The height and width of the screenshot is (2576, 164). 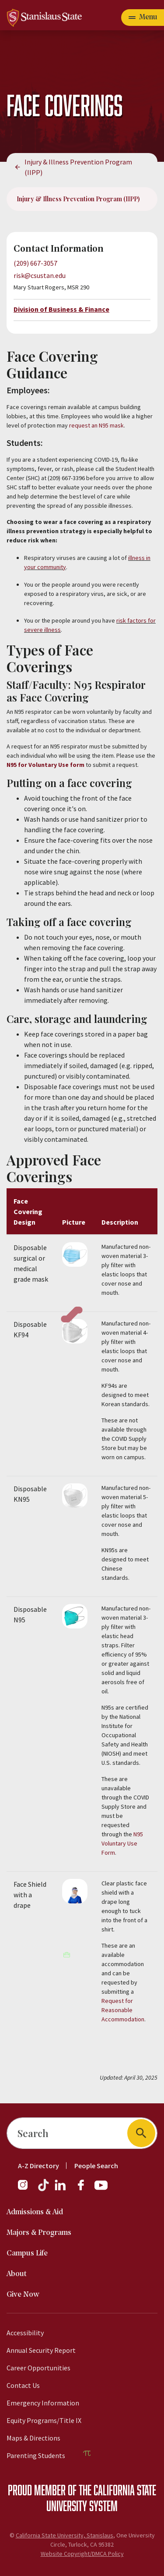 What do you see at coordinates (72, 1315) in the screenshot?
I see `indicates escalator access nearby` at bounding box center [72, 1315].